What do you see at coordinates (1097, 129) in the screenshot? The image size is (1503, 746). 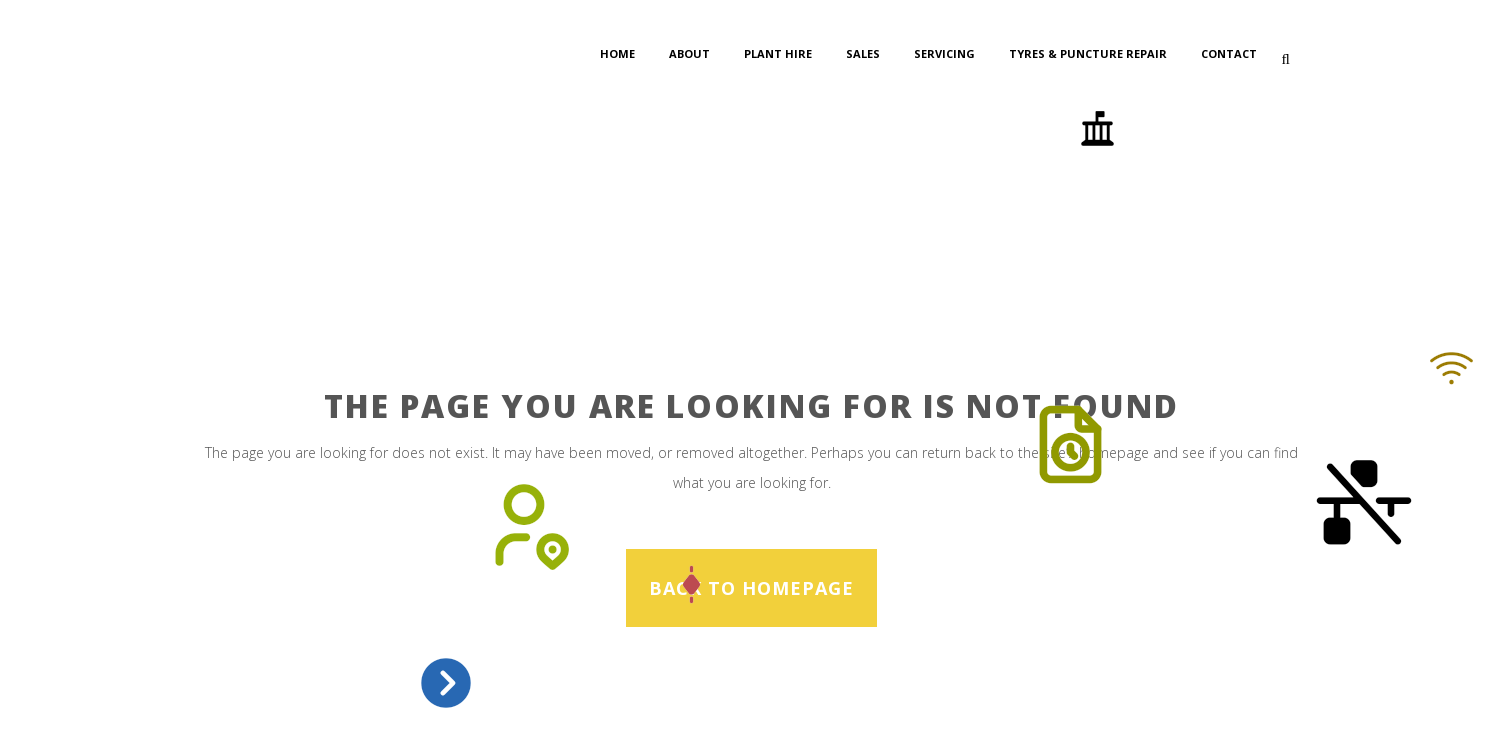 I see `view government or civic locations` at bounding box center [1097, 129].